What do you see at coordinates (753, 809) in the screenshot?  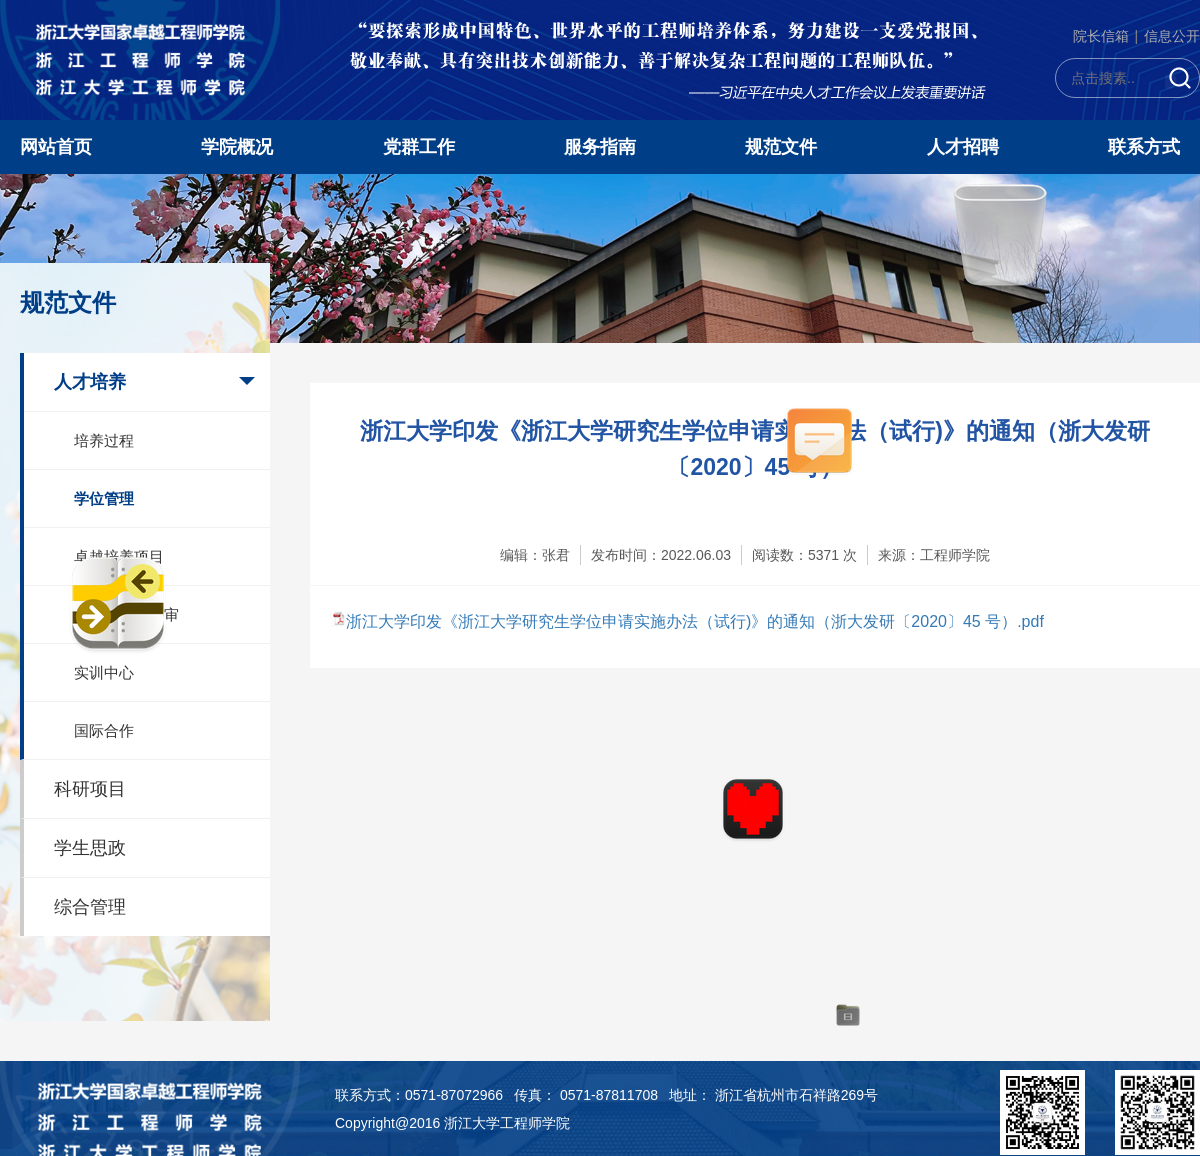 I see `launch undertale` at bounding box center [753, 809].